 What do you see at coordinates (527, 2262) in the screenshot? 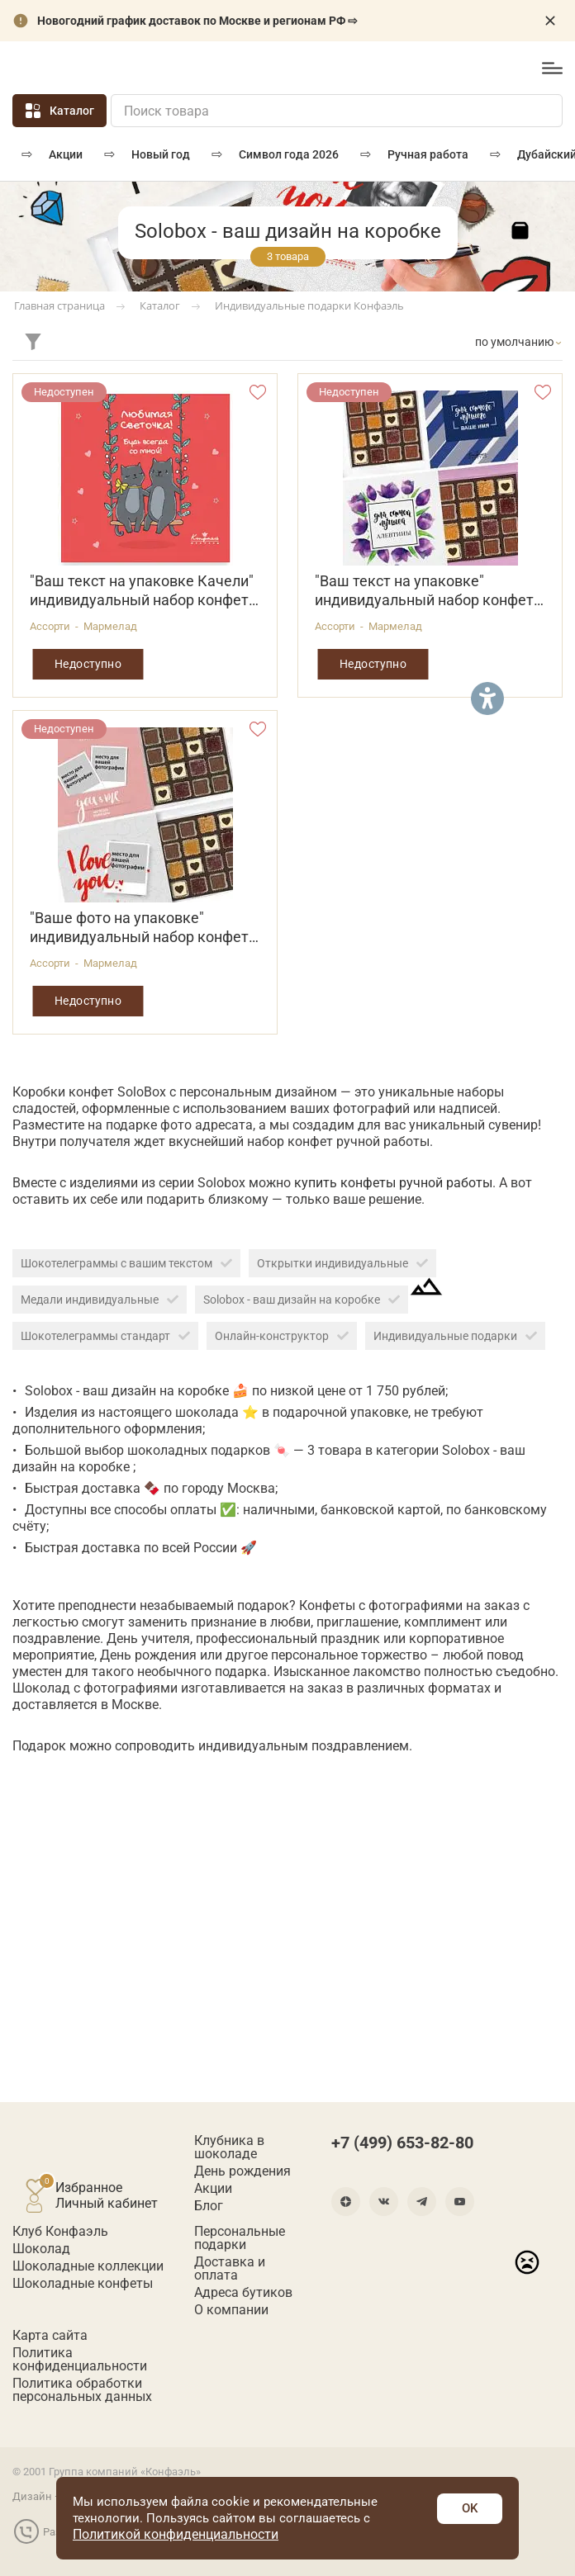
I see `indicates user fatigue or exhaustion status` at bounding box center [527, 2262].